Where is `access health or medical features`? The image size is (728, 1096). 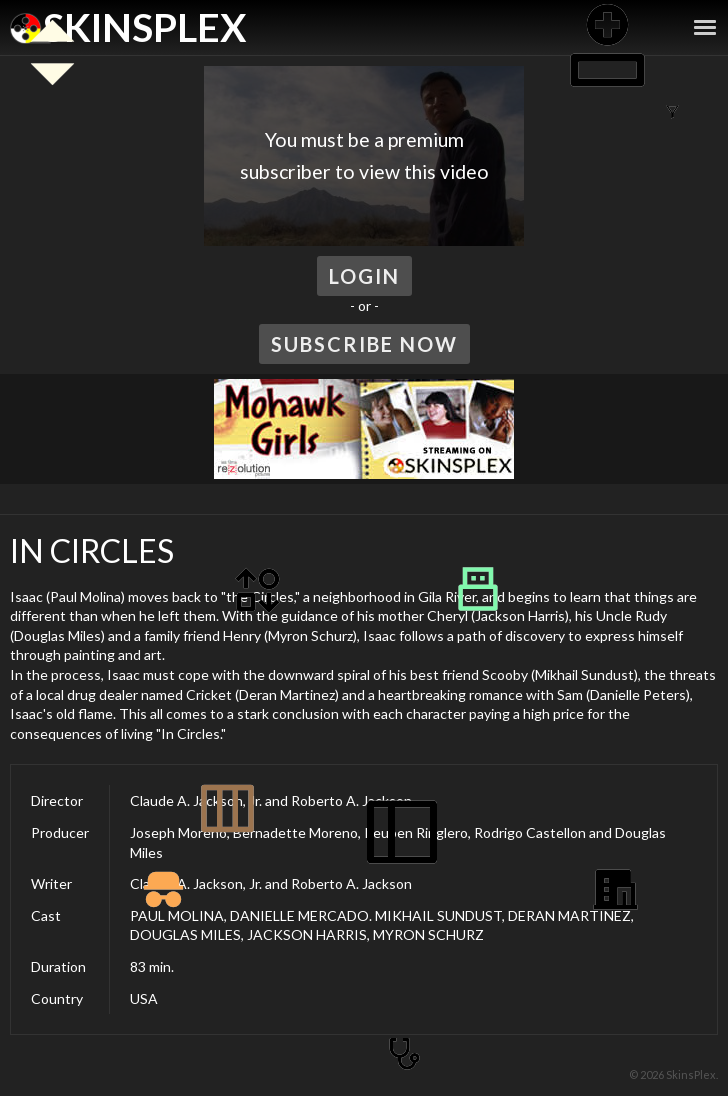
access health or medical features is located at coordinates (403, 1053).